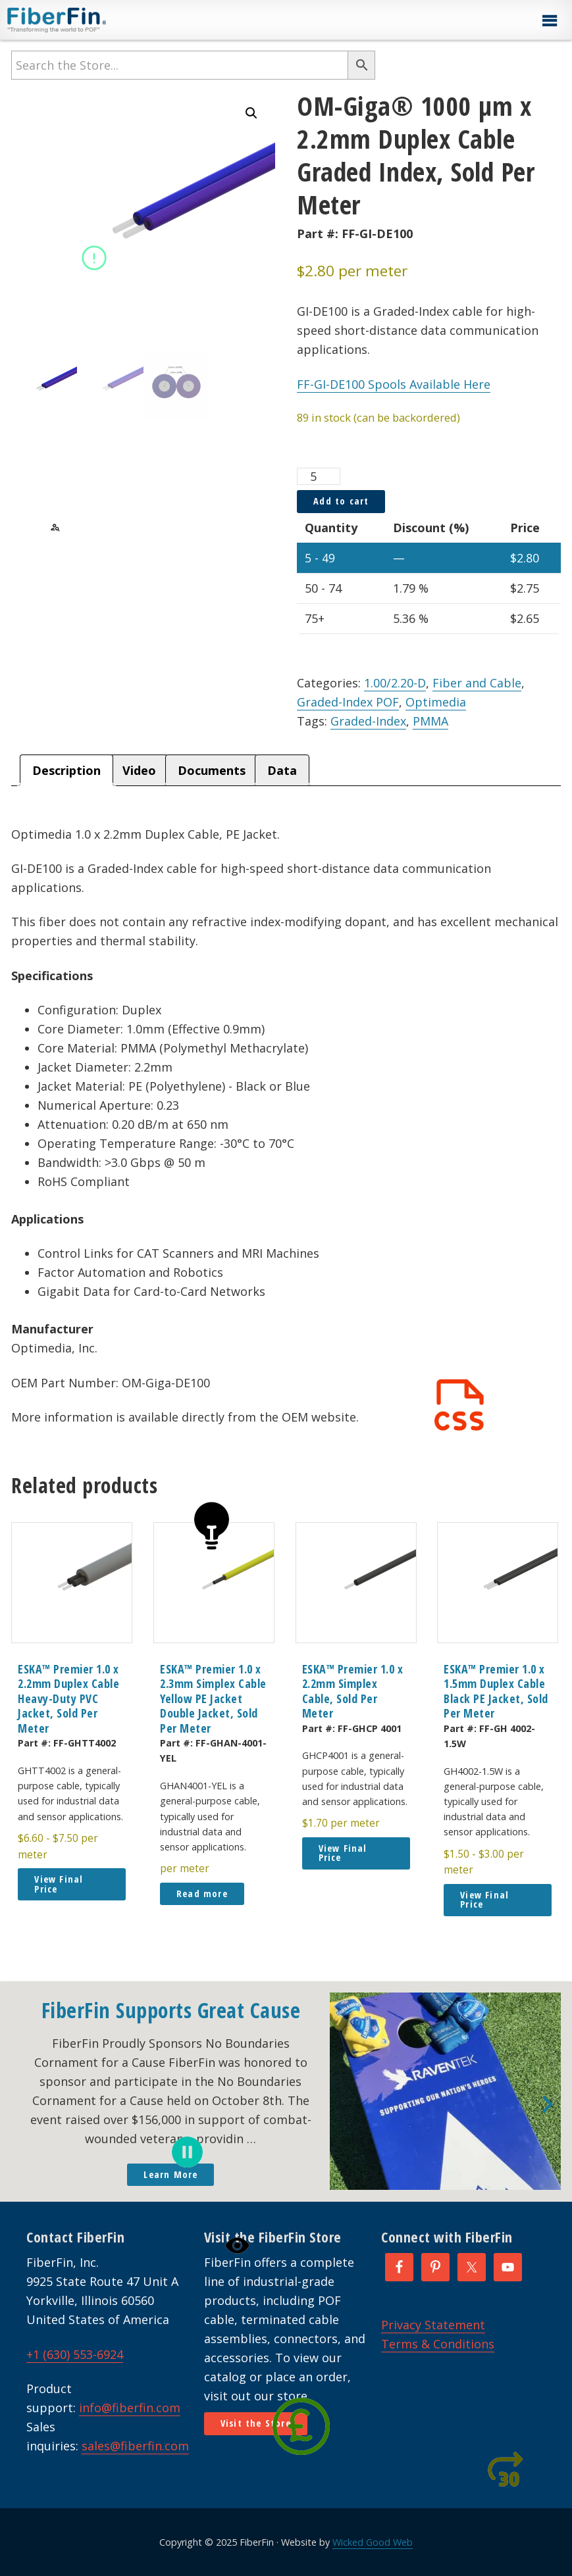 The width and height of the screenshot is (572, 2576). Describe the element at coordinates (187, 2152) in the screenshot. I see `pause media playback` at that location.